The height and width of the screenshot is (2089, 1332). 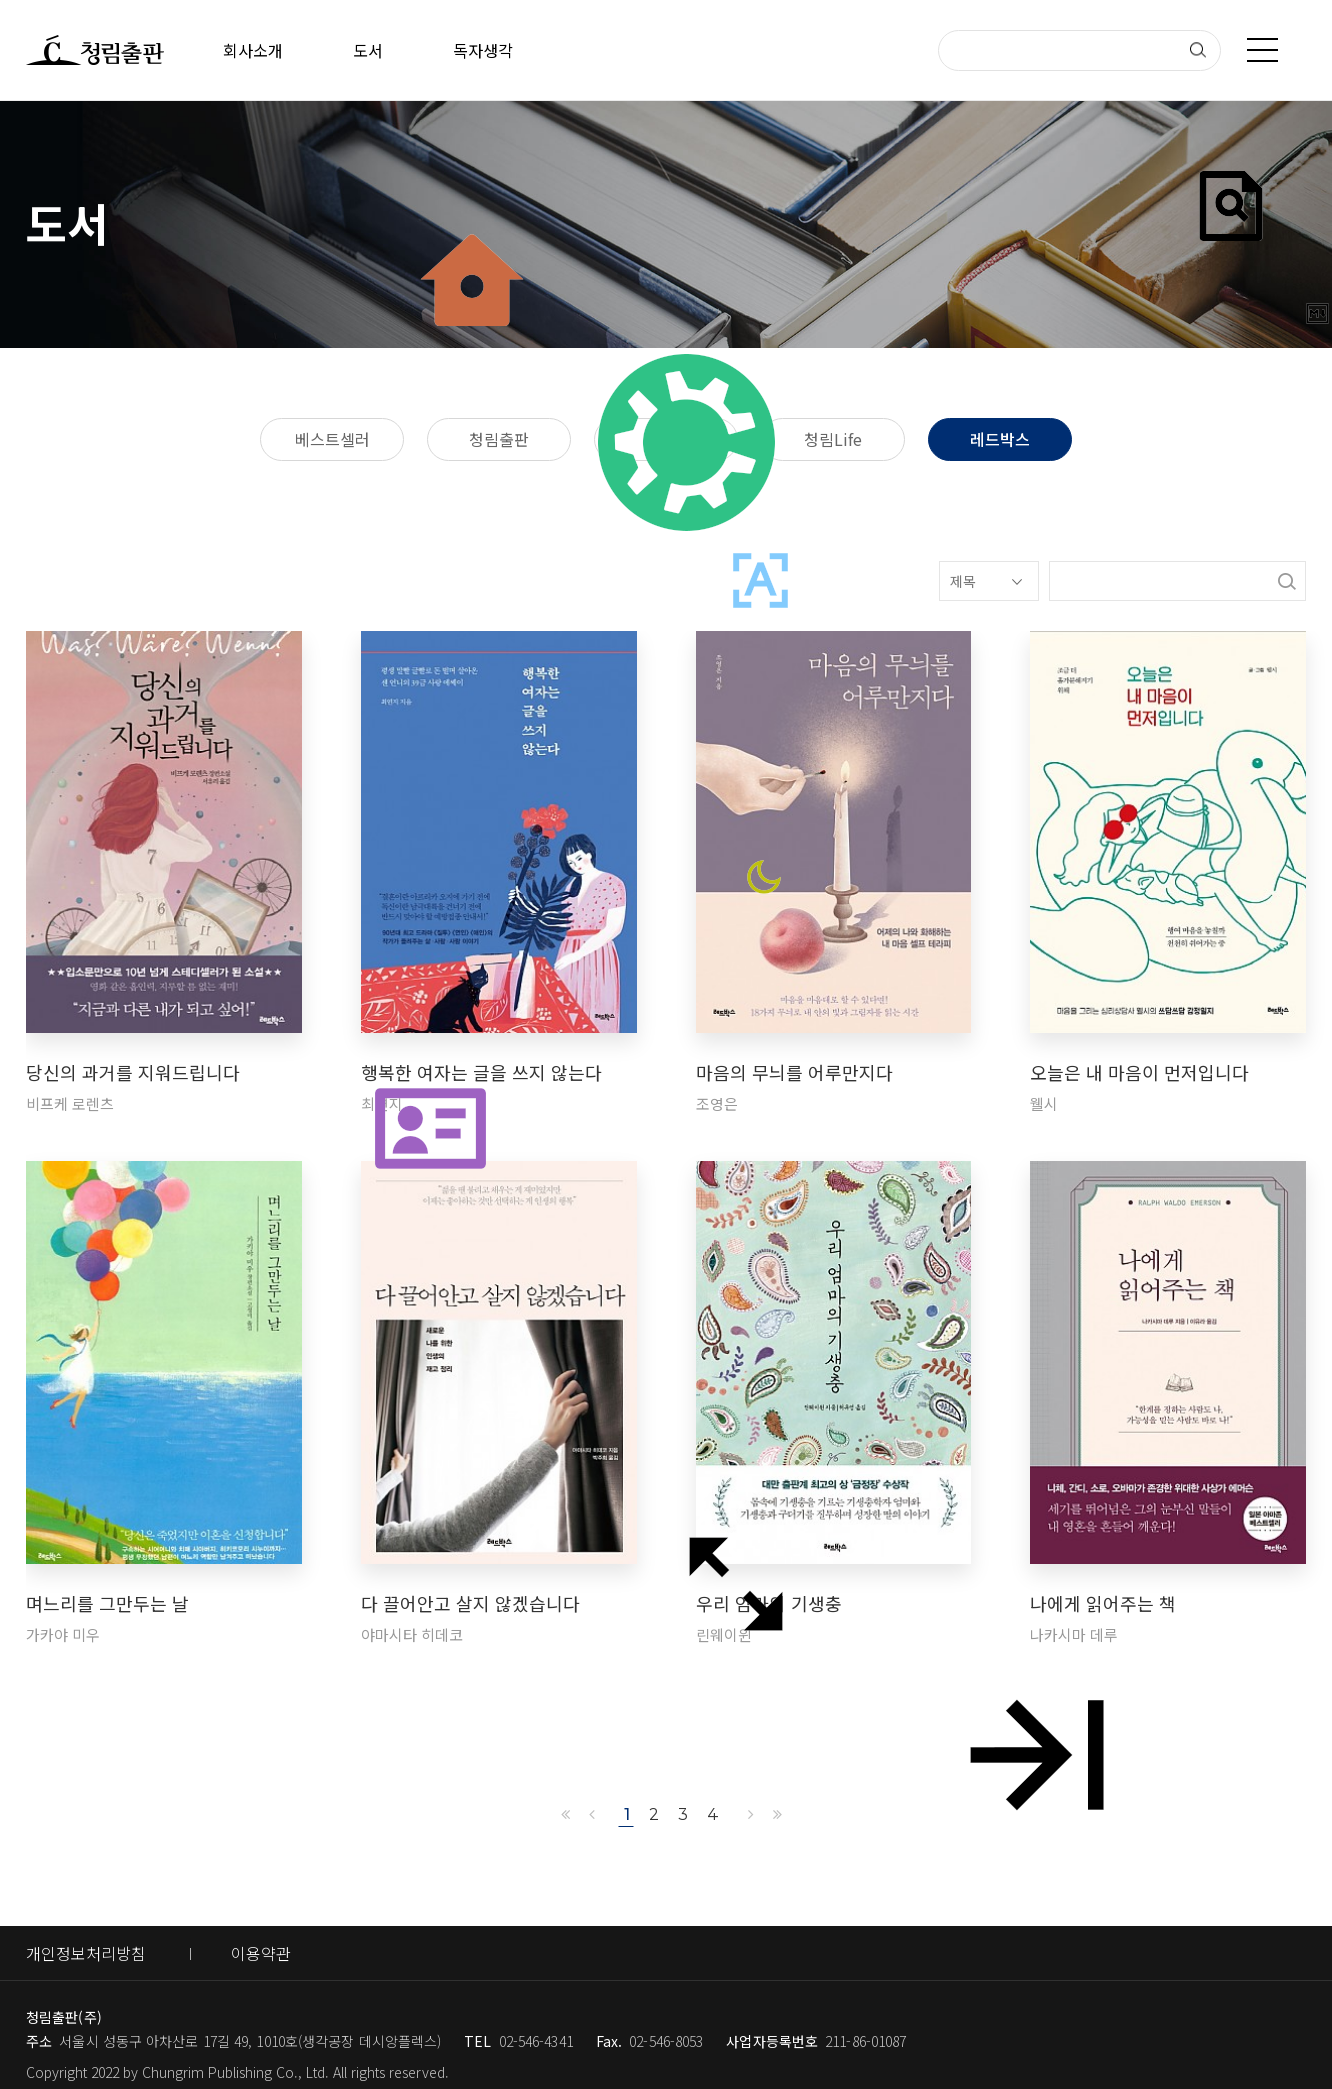 I want to click on enable dark mode, so click(x=764, y=877).